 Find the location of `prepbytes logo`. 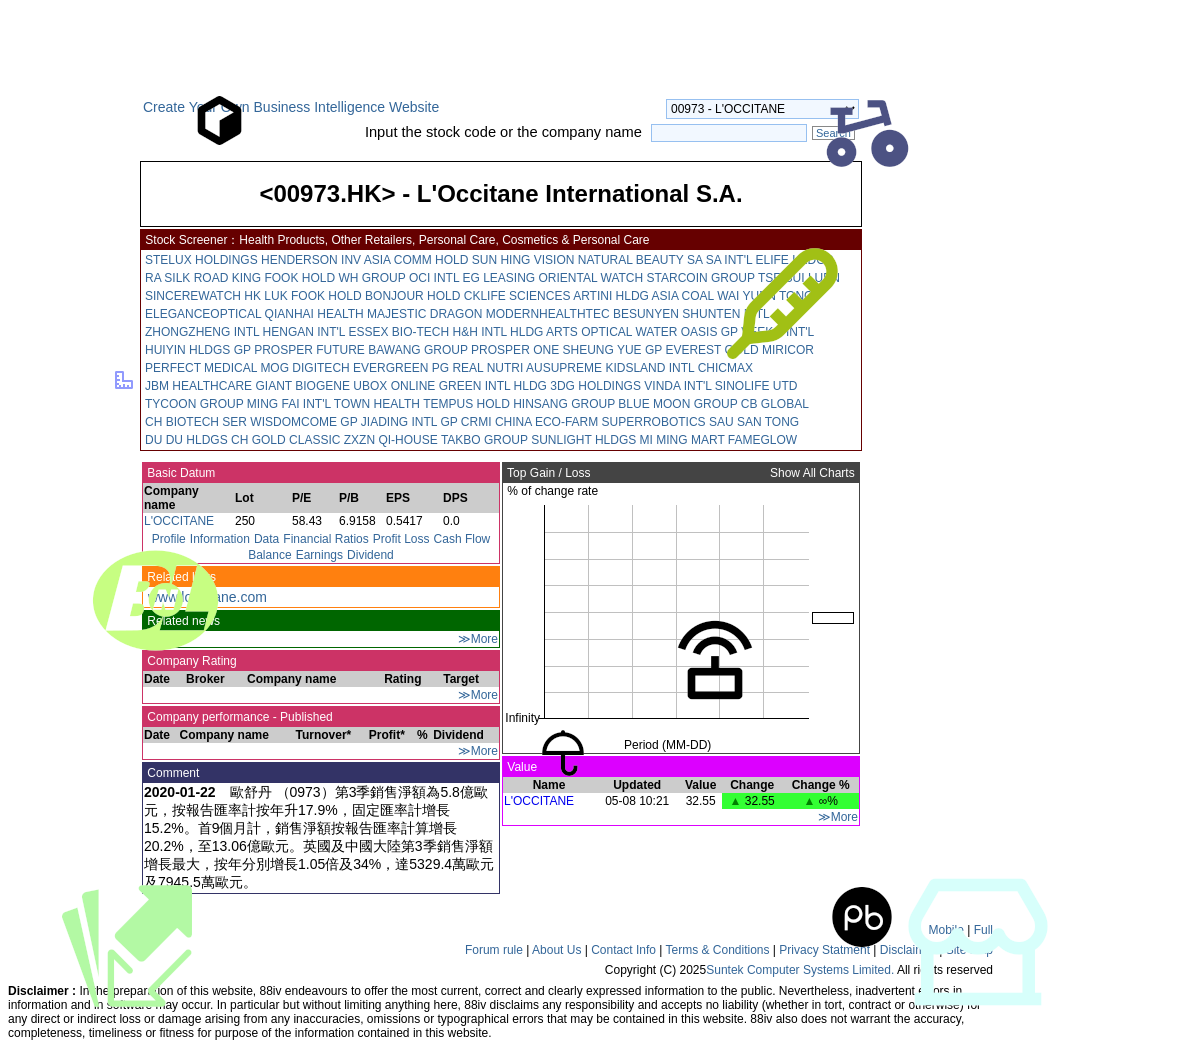

prepbytes logo is located at coordinates (862, 917).